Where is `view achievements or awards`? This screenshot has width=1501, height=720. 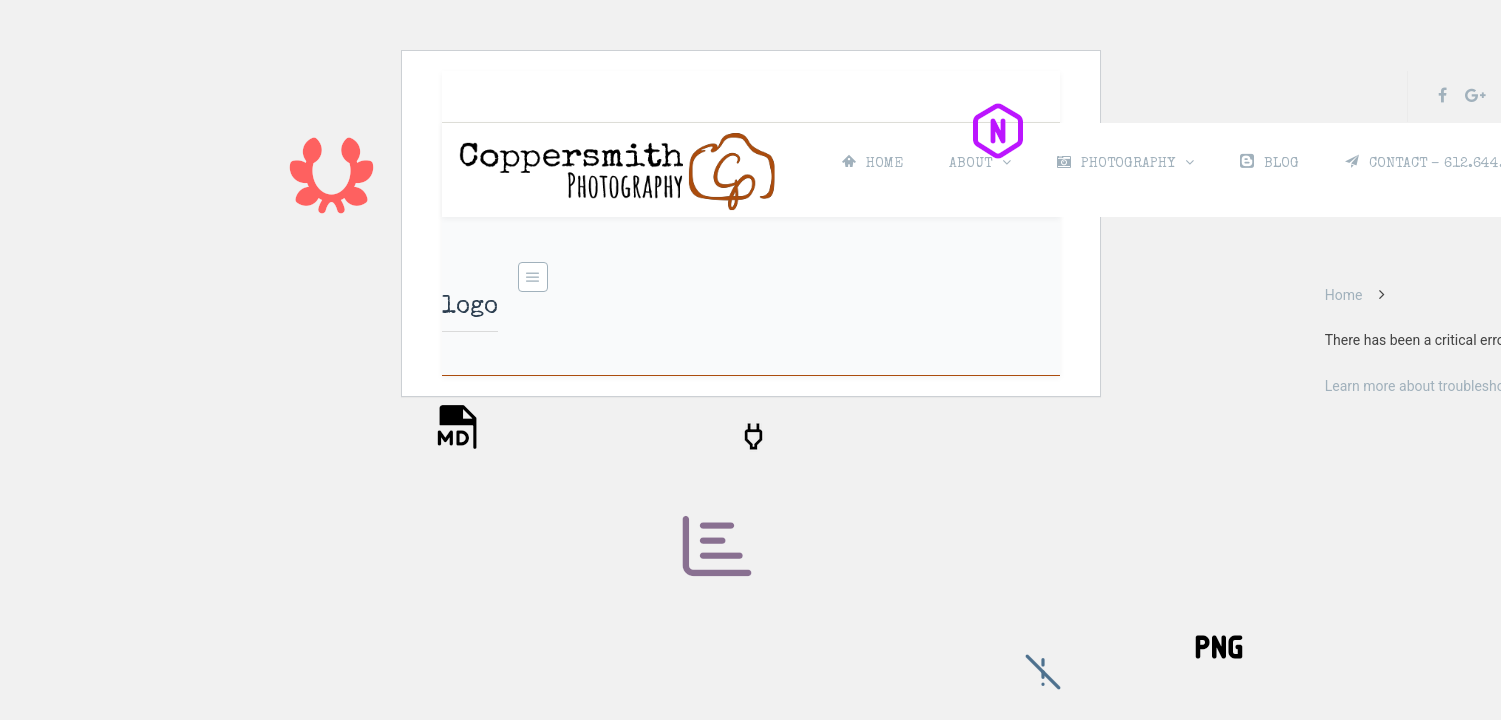 view achievements or awards is located at coordinates (331, 175).